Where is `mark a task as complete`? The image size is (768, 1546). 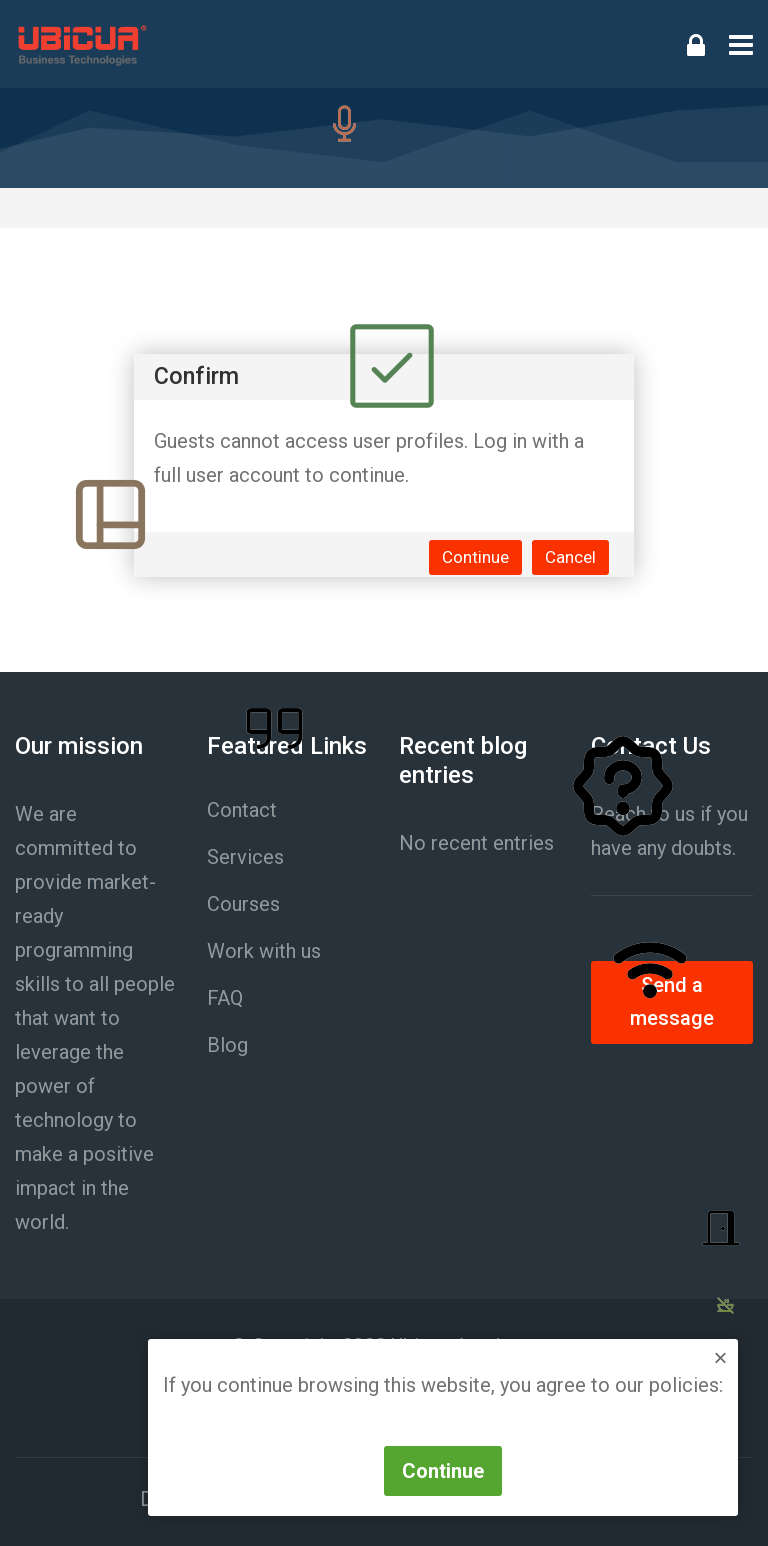 mark a task as complete is located at coordinates (392, 366).